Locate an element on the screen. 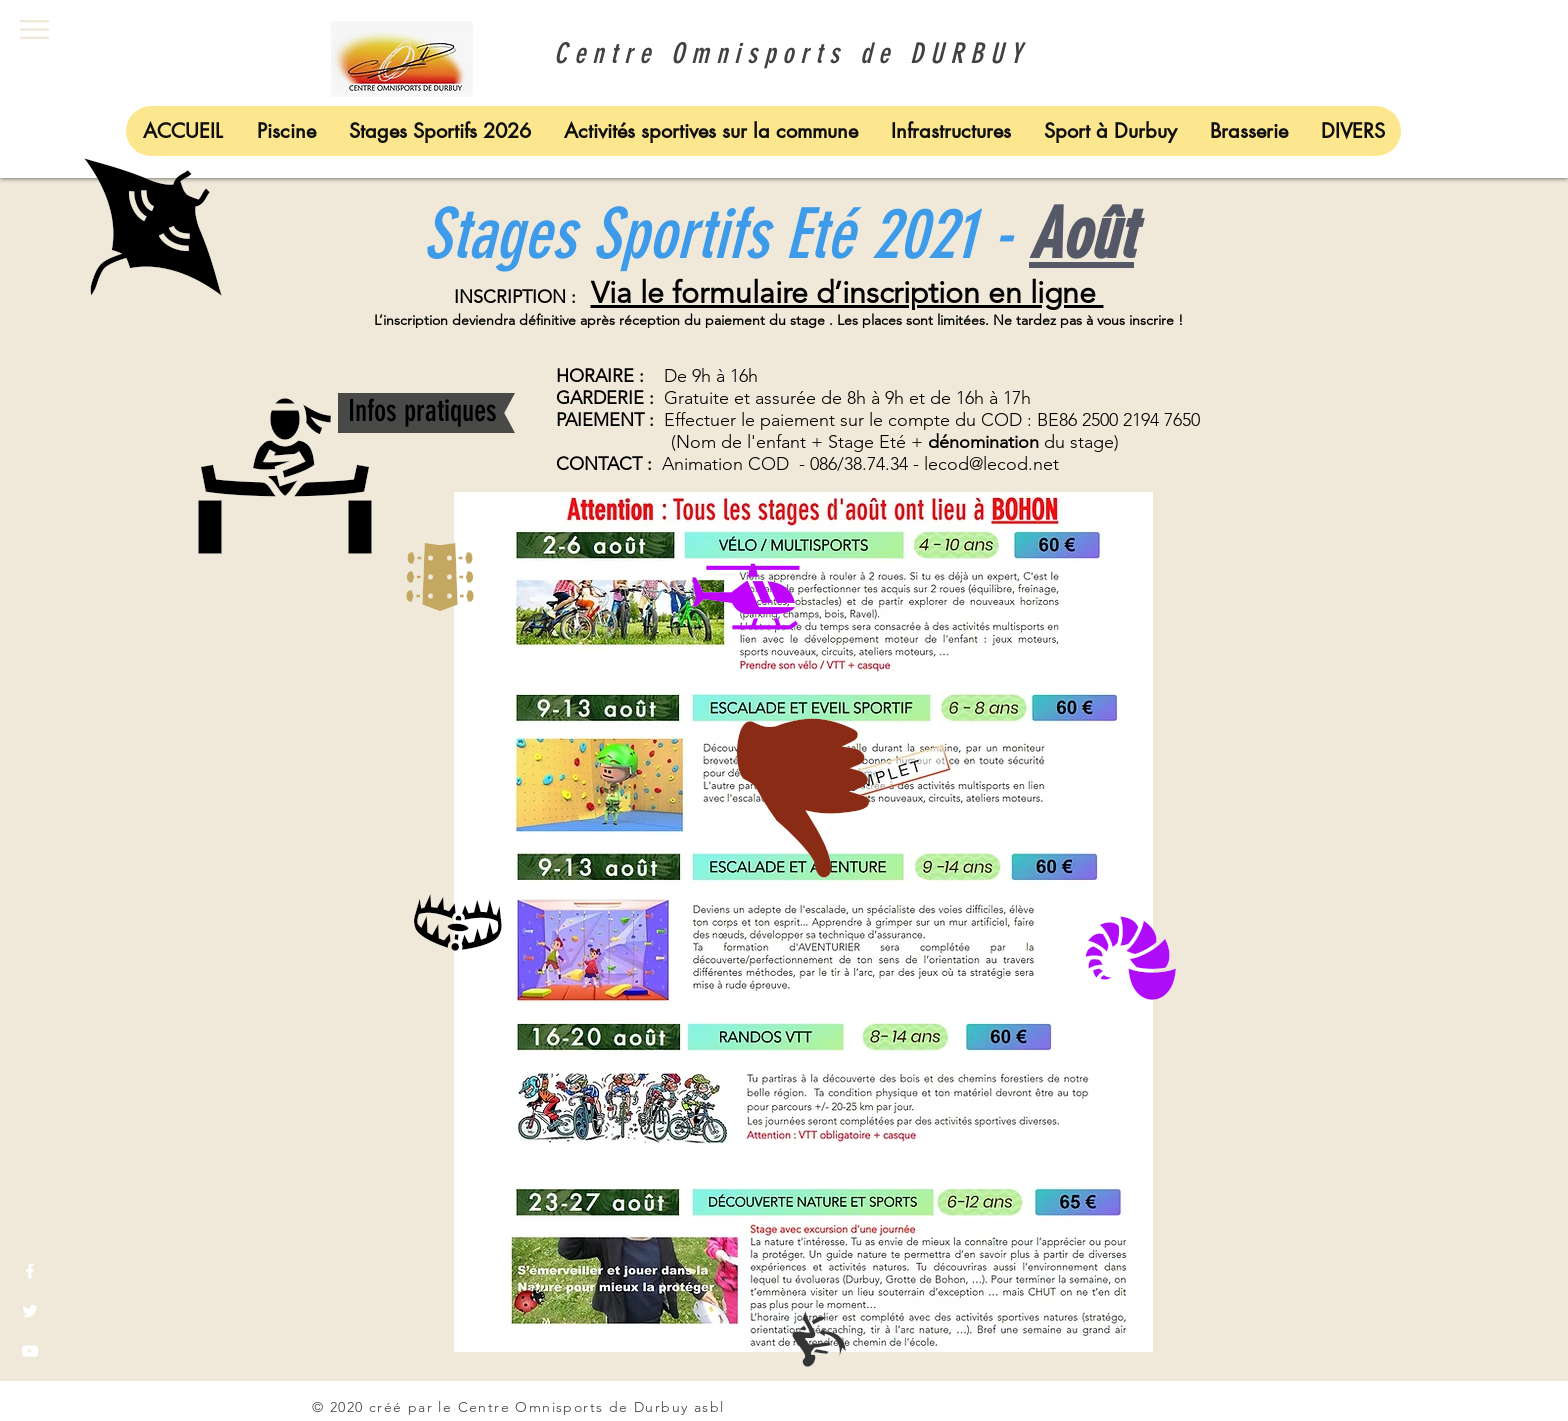 Image resolution: width=1568 pixels, height=1421 pixels. access guitar tuning settings is located at coordinates (440, 577).